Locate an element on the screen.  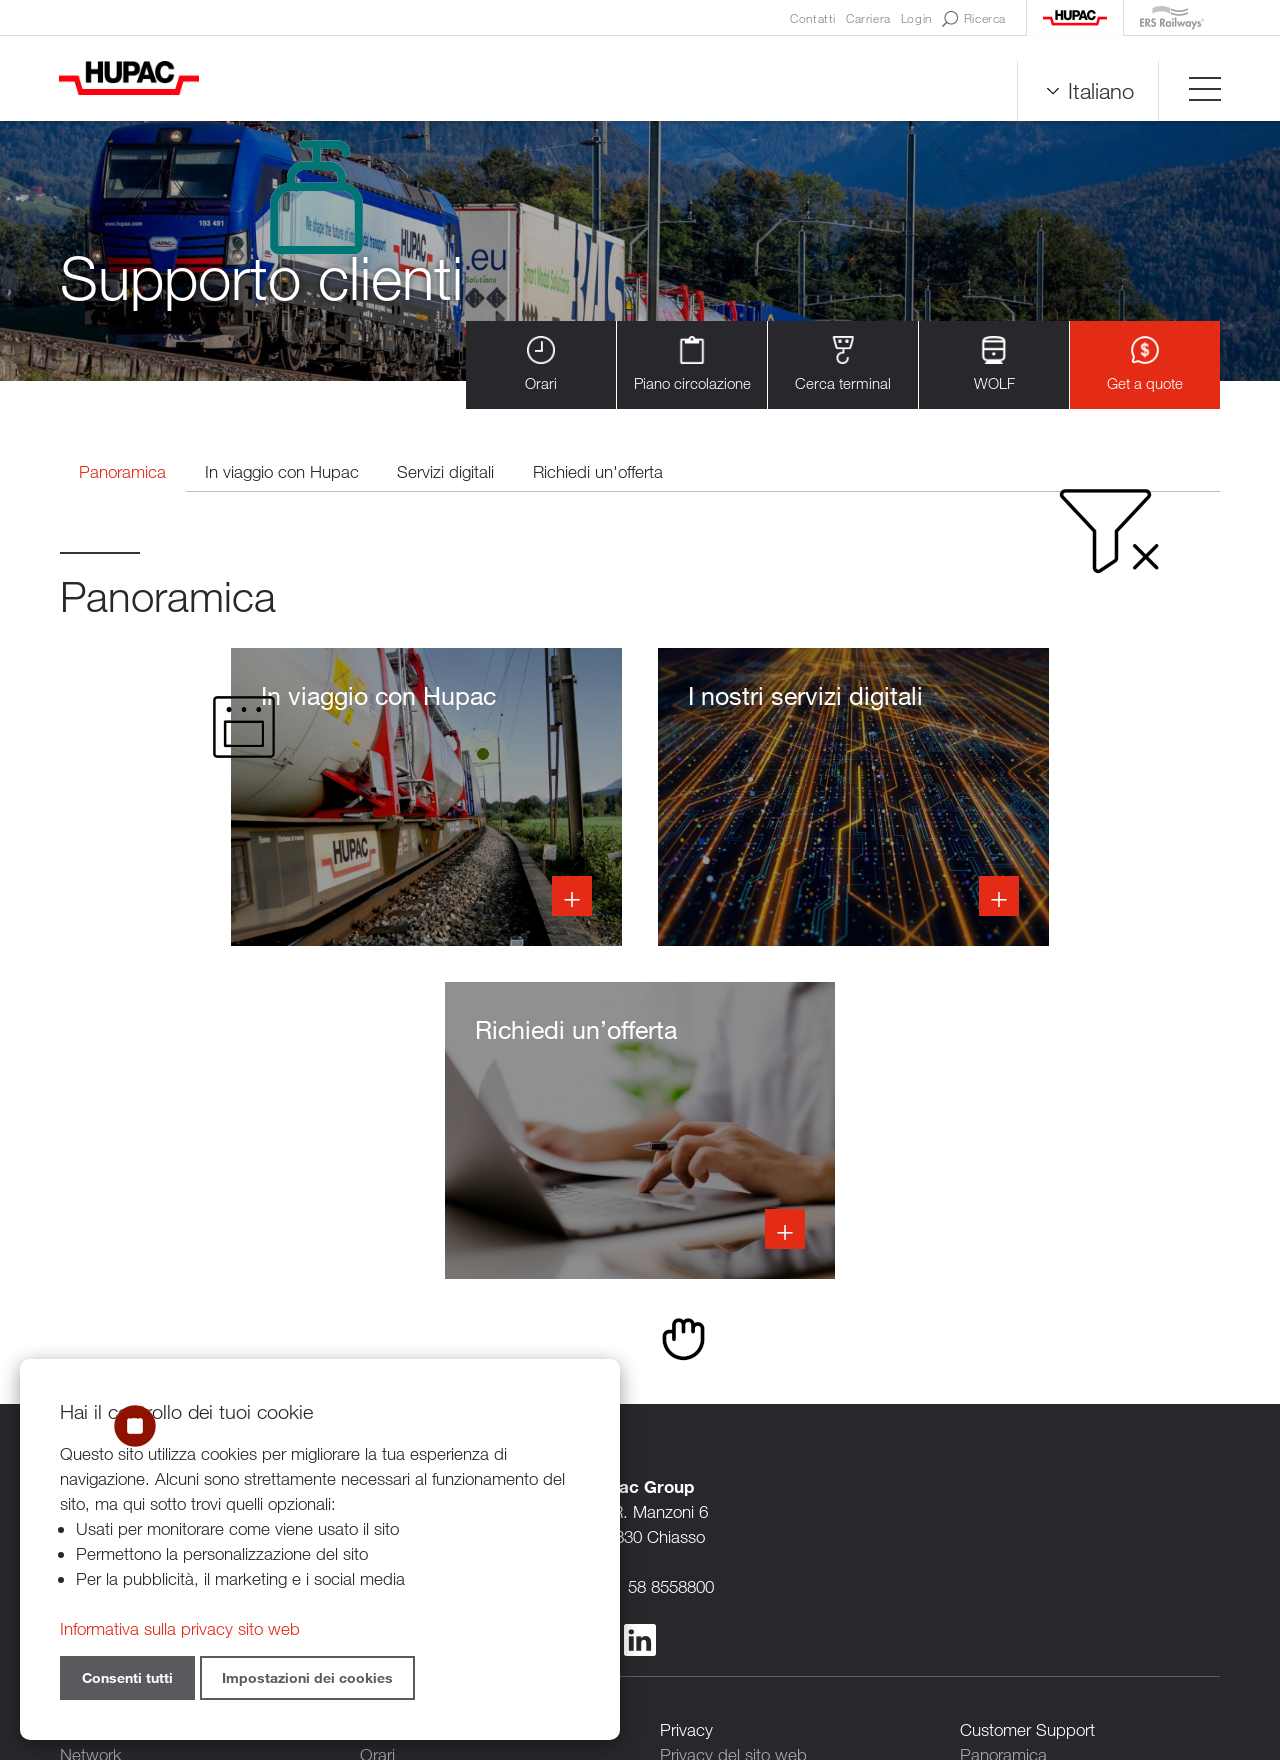
access oven or cooking appliance controls is located at coordinates (244, 727).